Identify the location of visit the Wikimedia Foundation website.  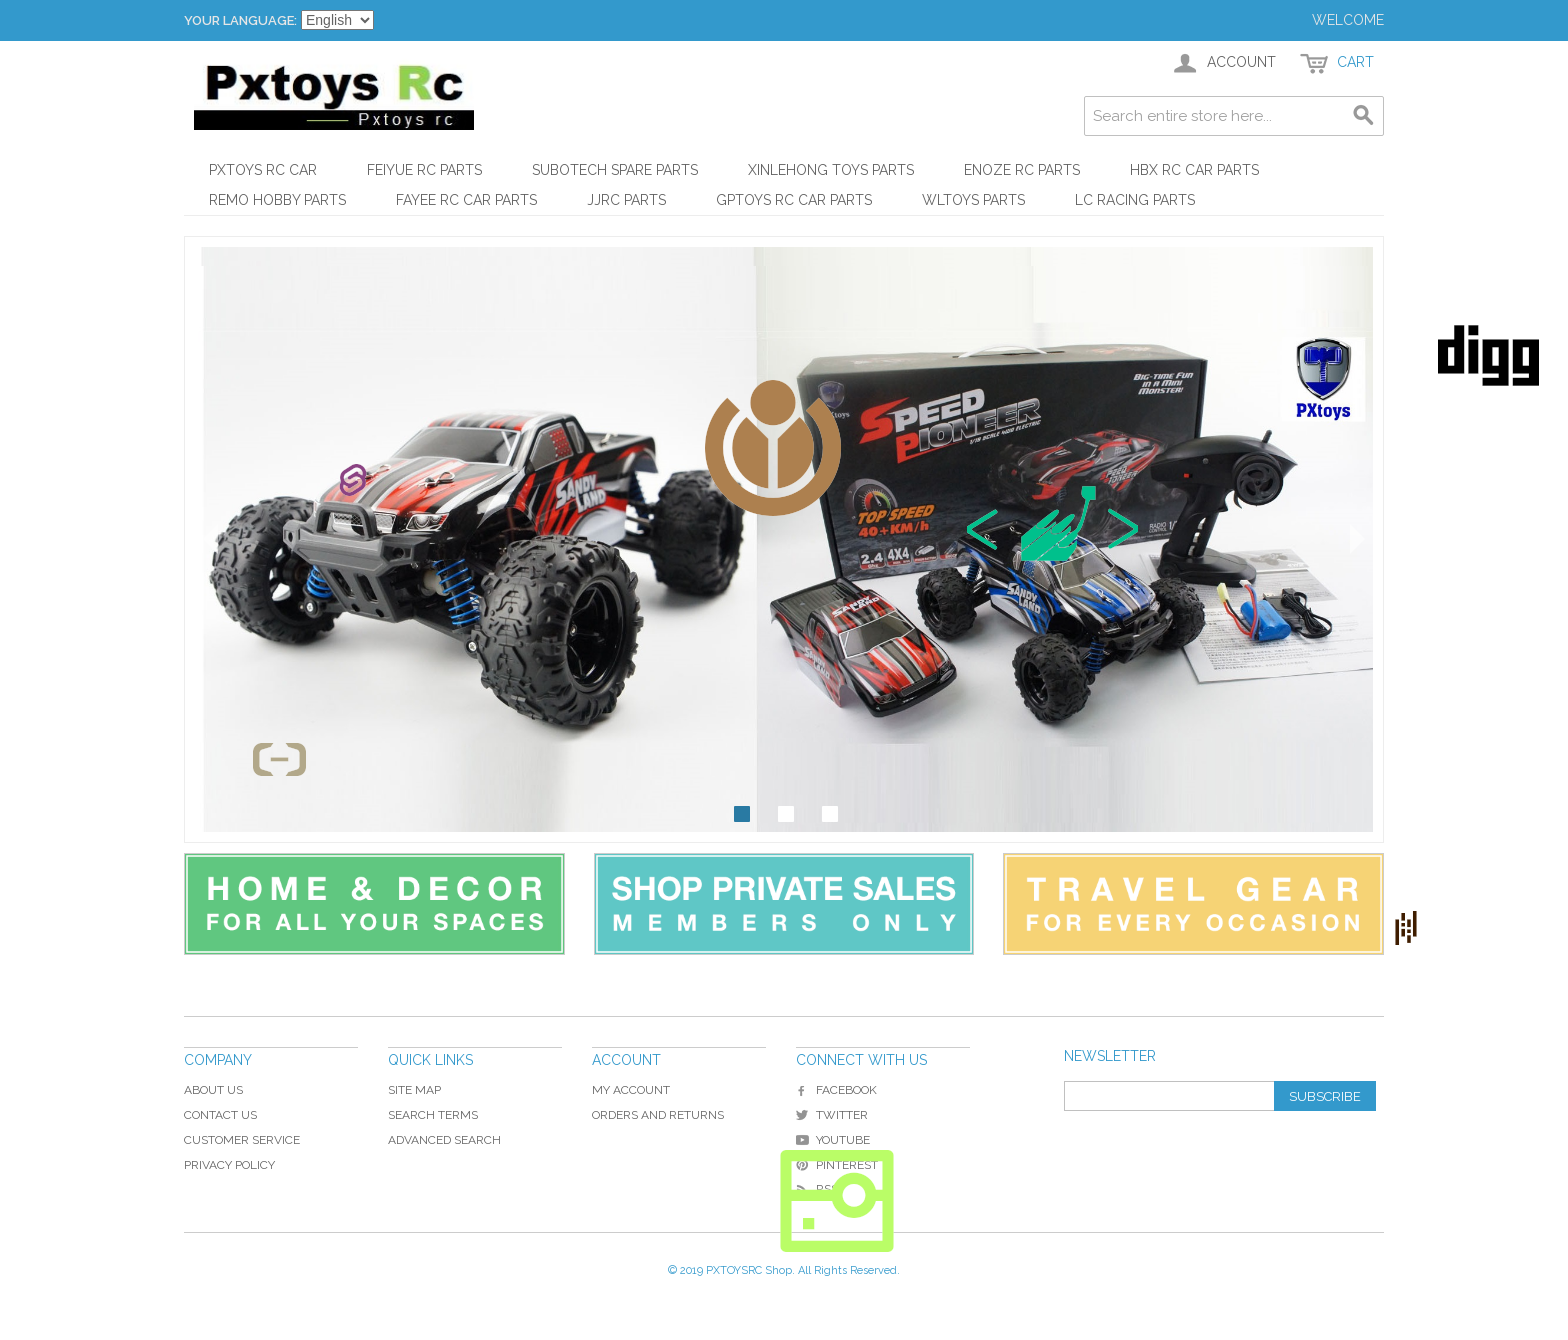
(773, 448).